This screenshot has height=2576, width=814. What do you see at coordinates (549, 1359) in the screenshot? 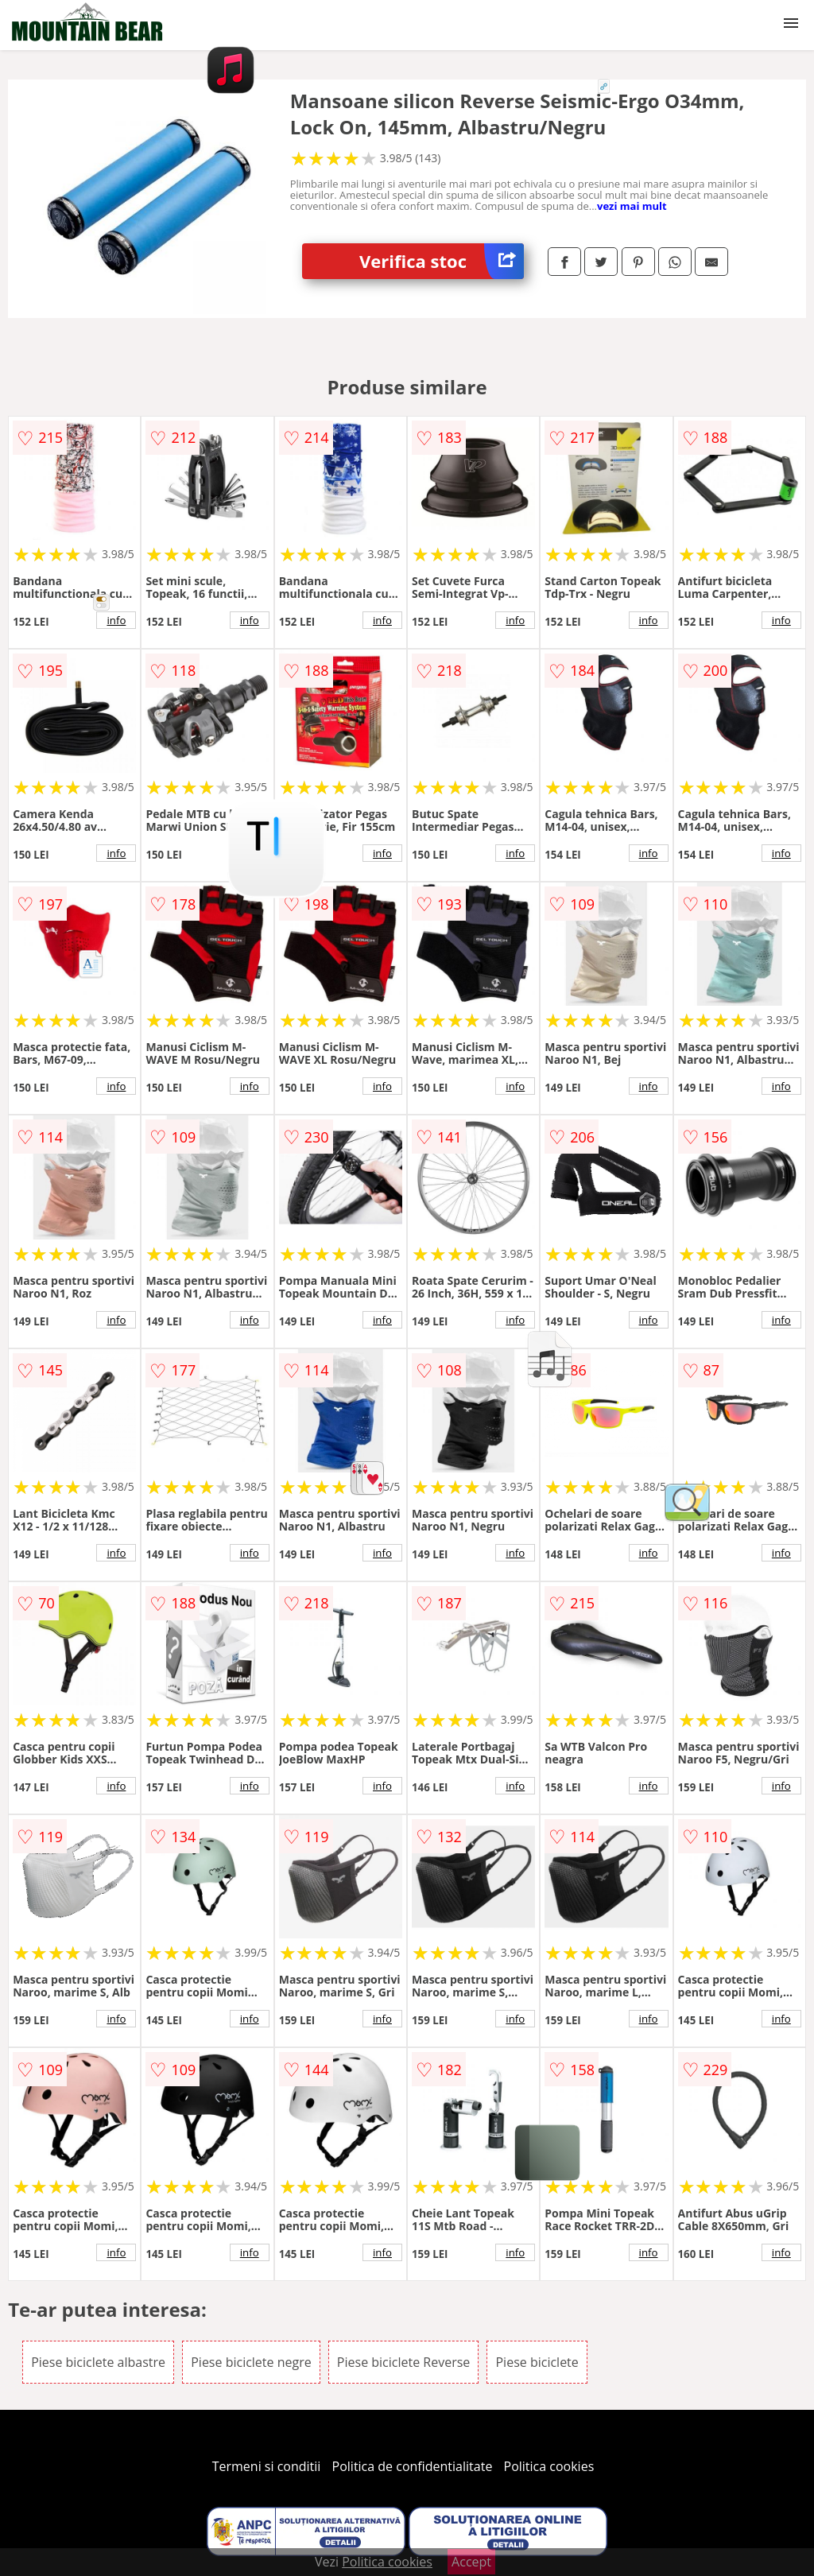
I see `open a lilypond music notation file` at bounding box center [549, 1359].